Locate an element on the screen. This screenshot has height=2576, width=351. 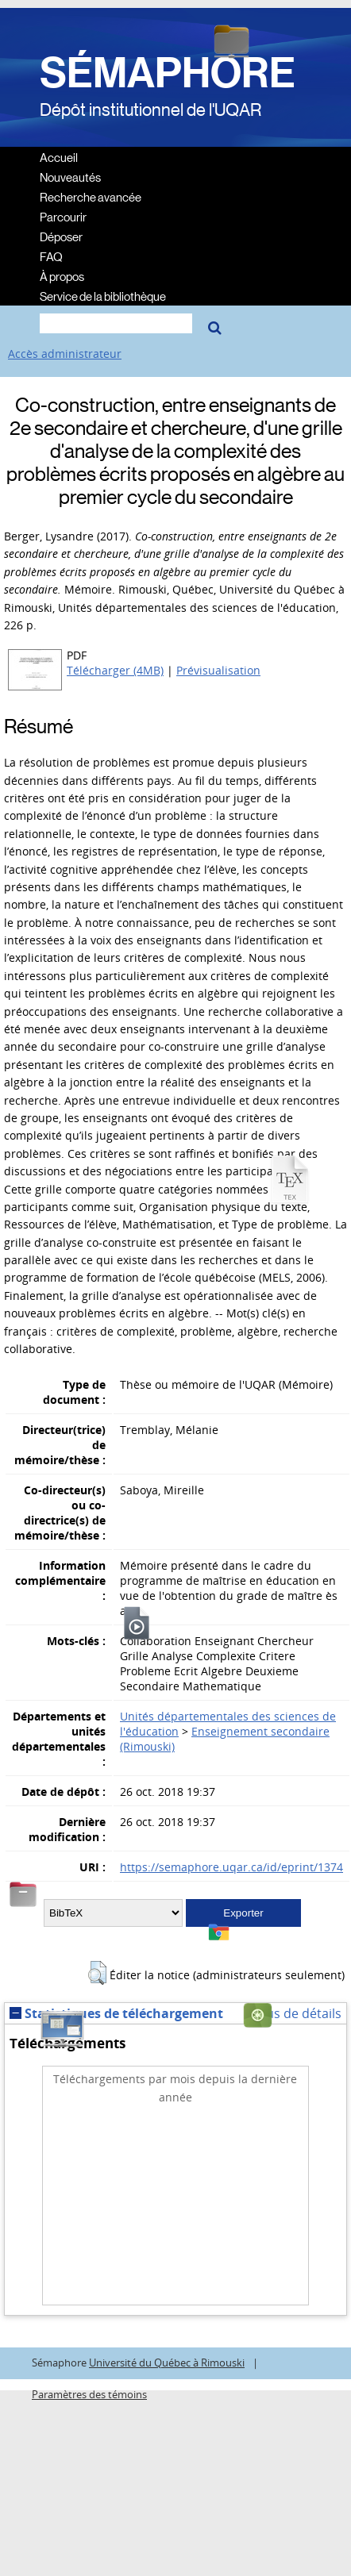
open a LaTeX document file is located at coordinates (290, 1180).